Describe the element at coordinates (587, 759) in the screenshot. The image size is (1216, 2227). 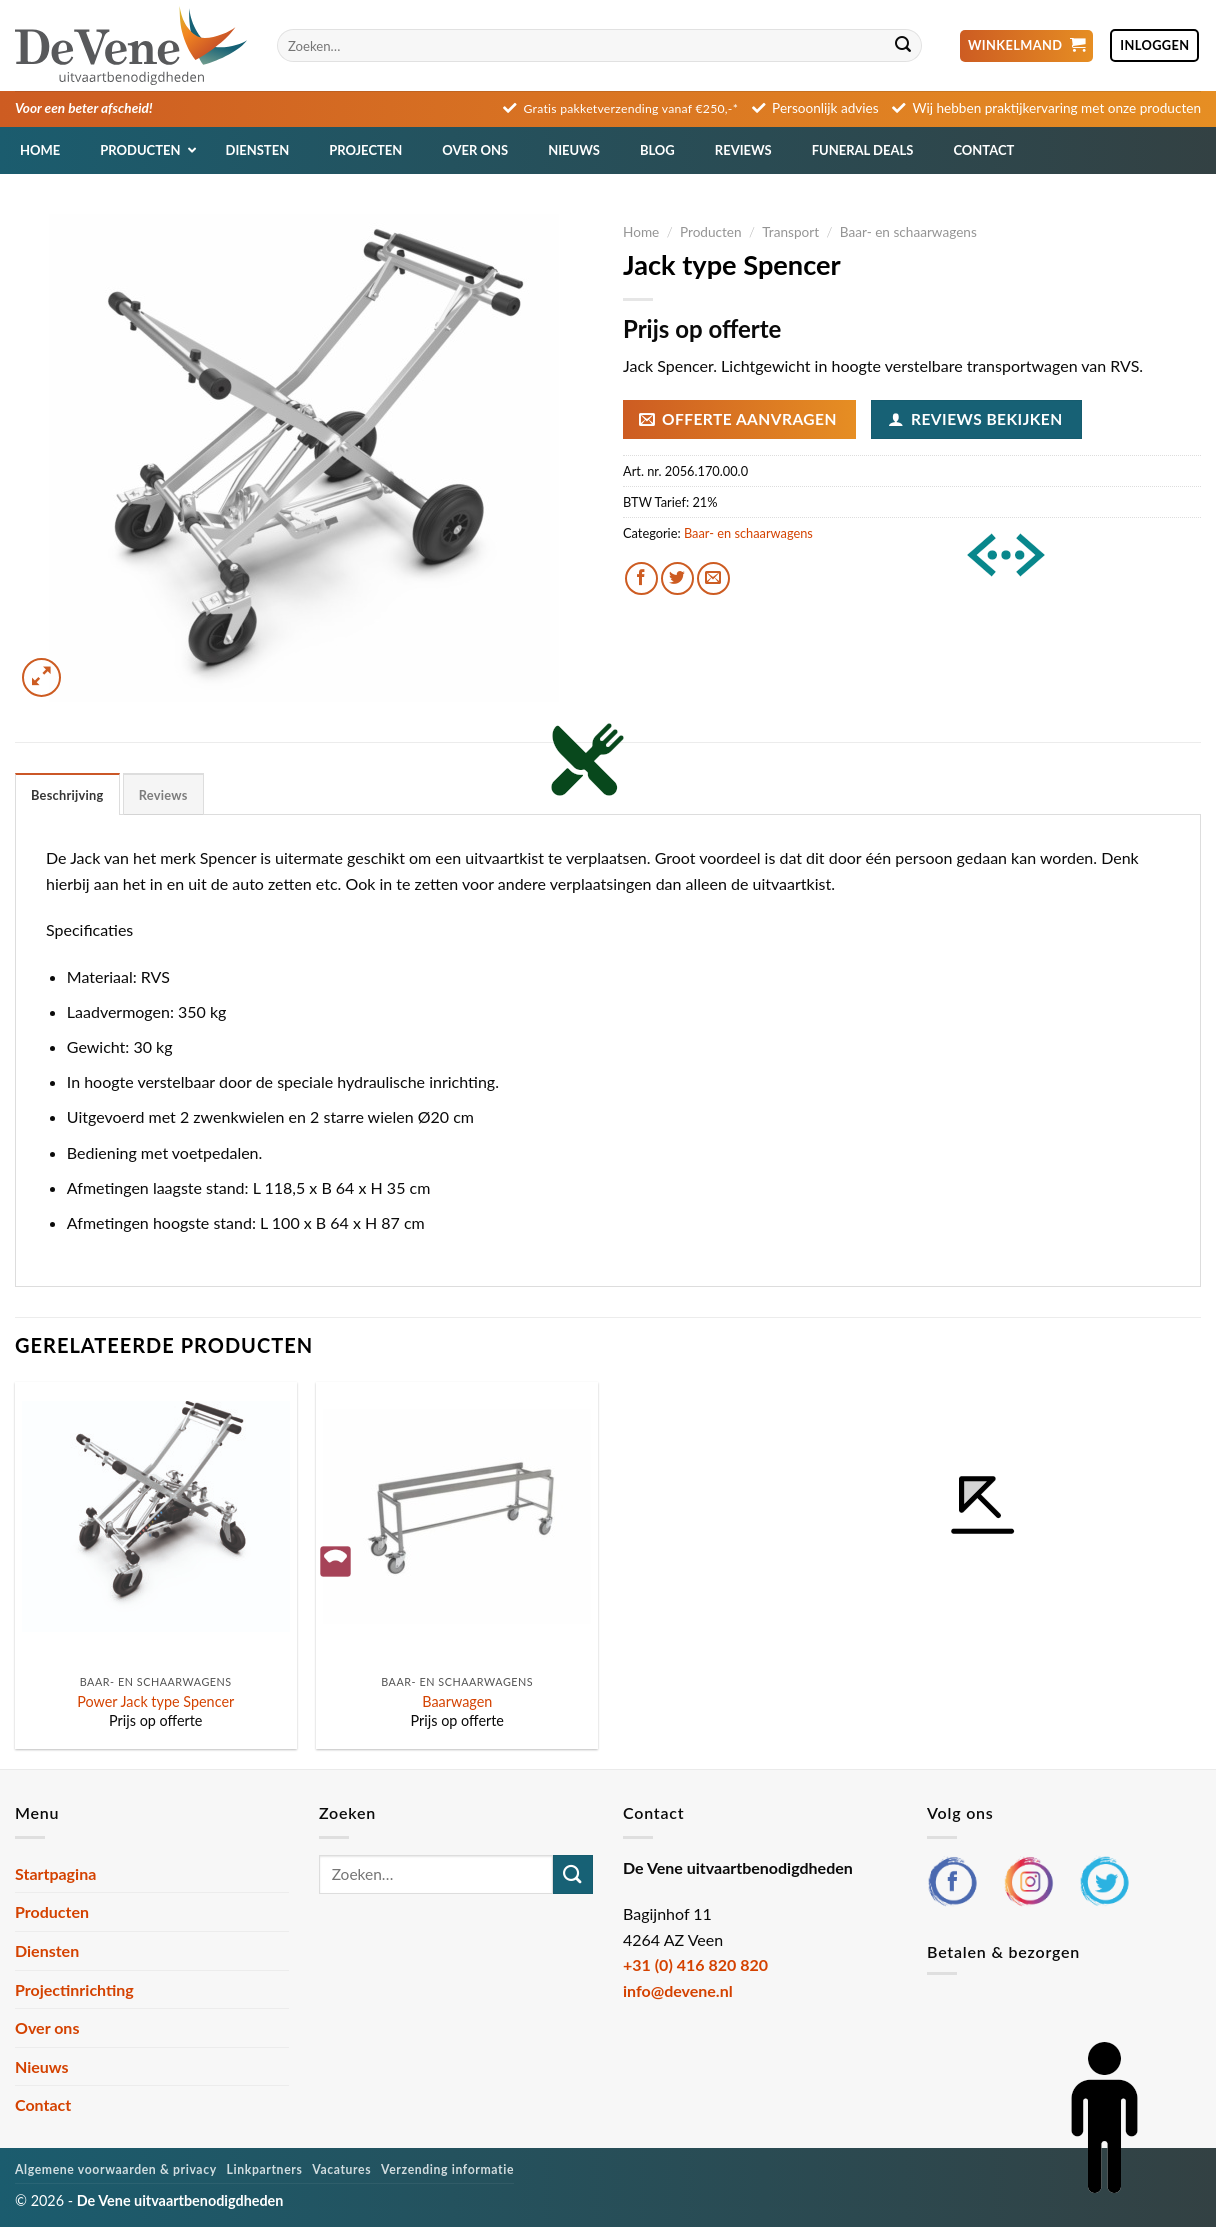
I see `find nearby restaurants` at that location.